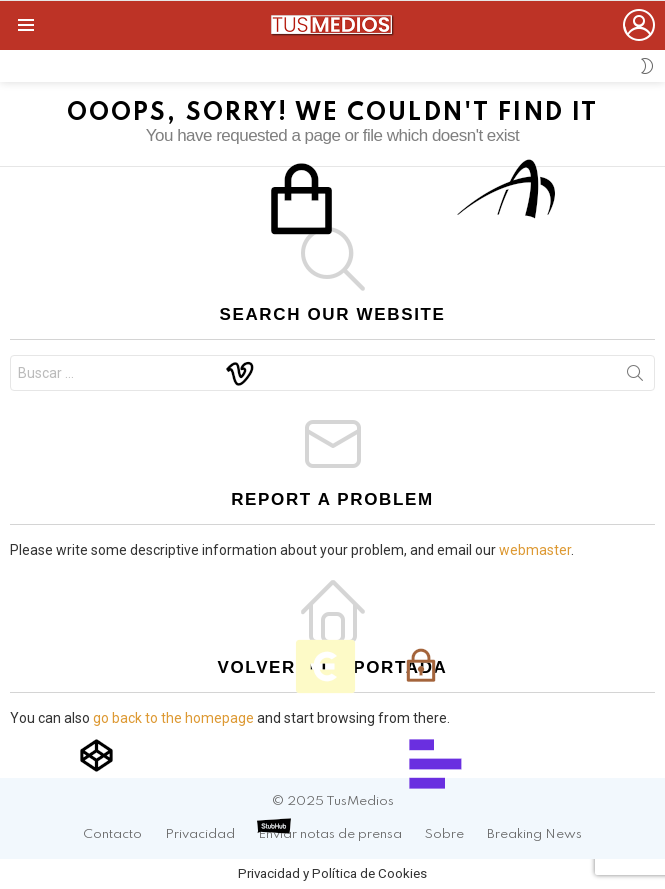 The image size is (665, 889). I want to click on open the StubHub app, so click(274, 826).